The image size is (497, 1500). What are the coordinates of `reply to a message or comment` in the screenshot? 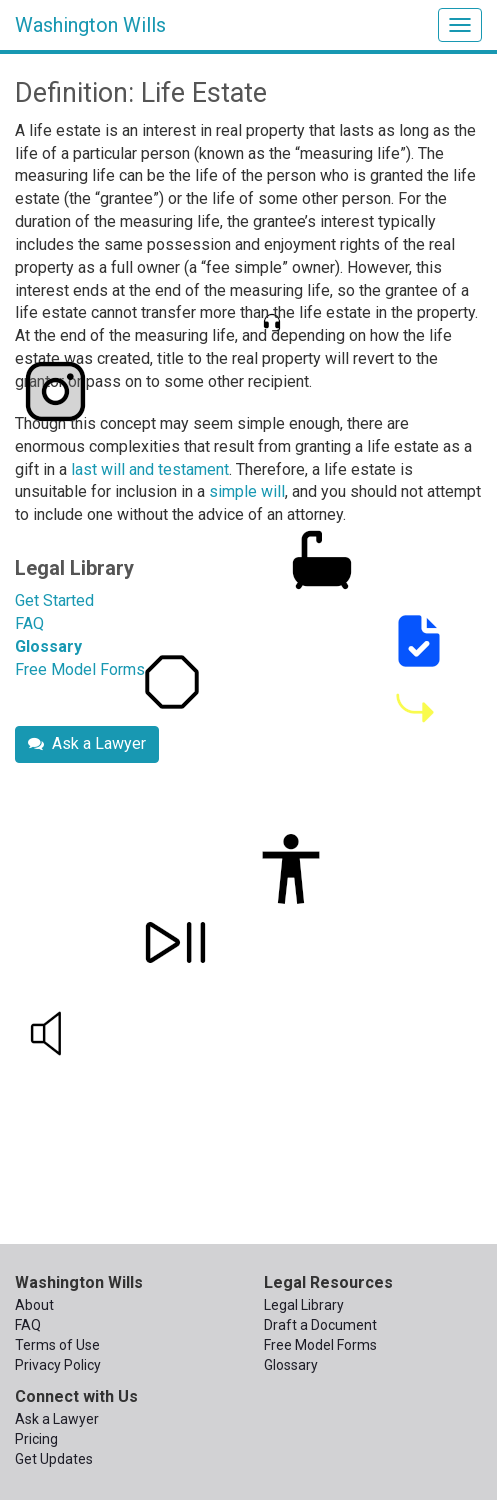 It's located at (415, 708).